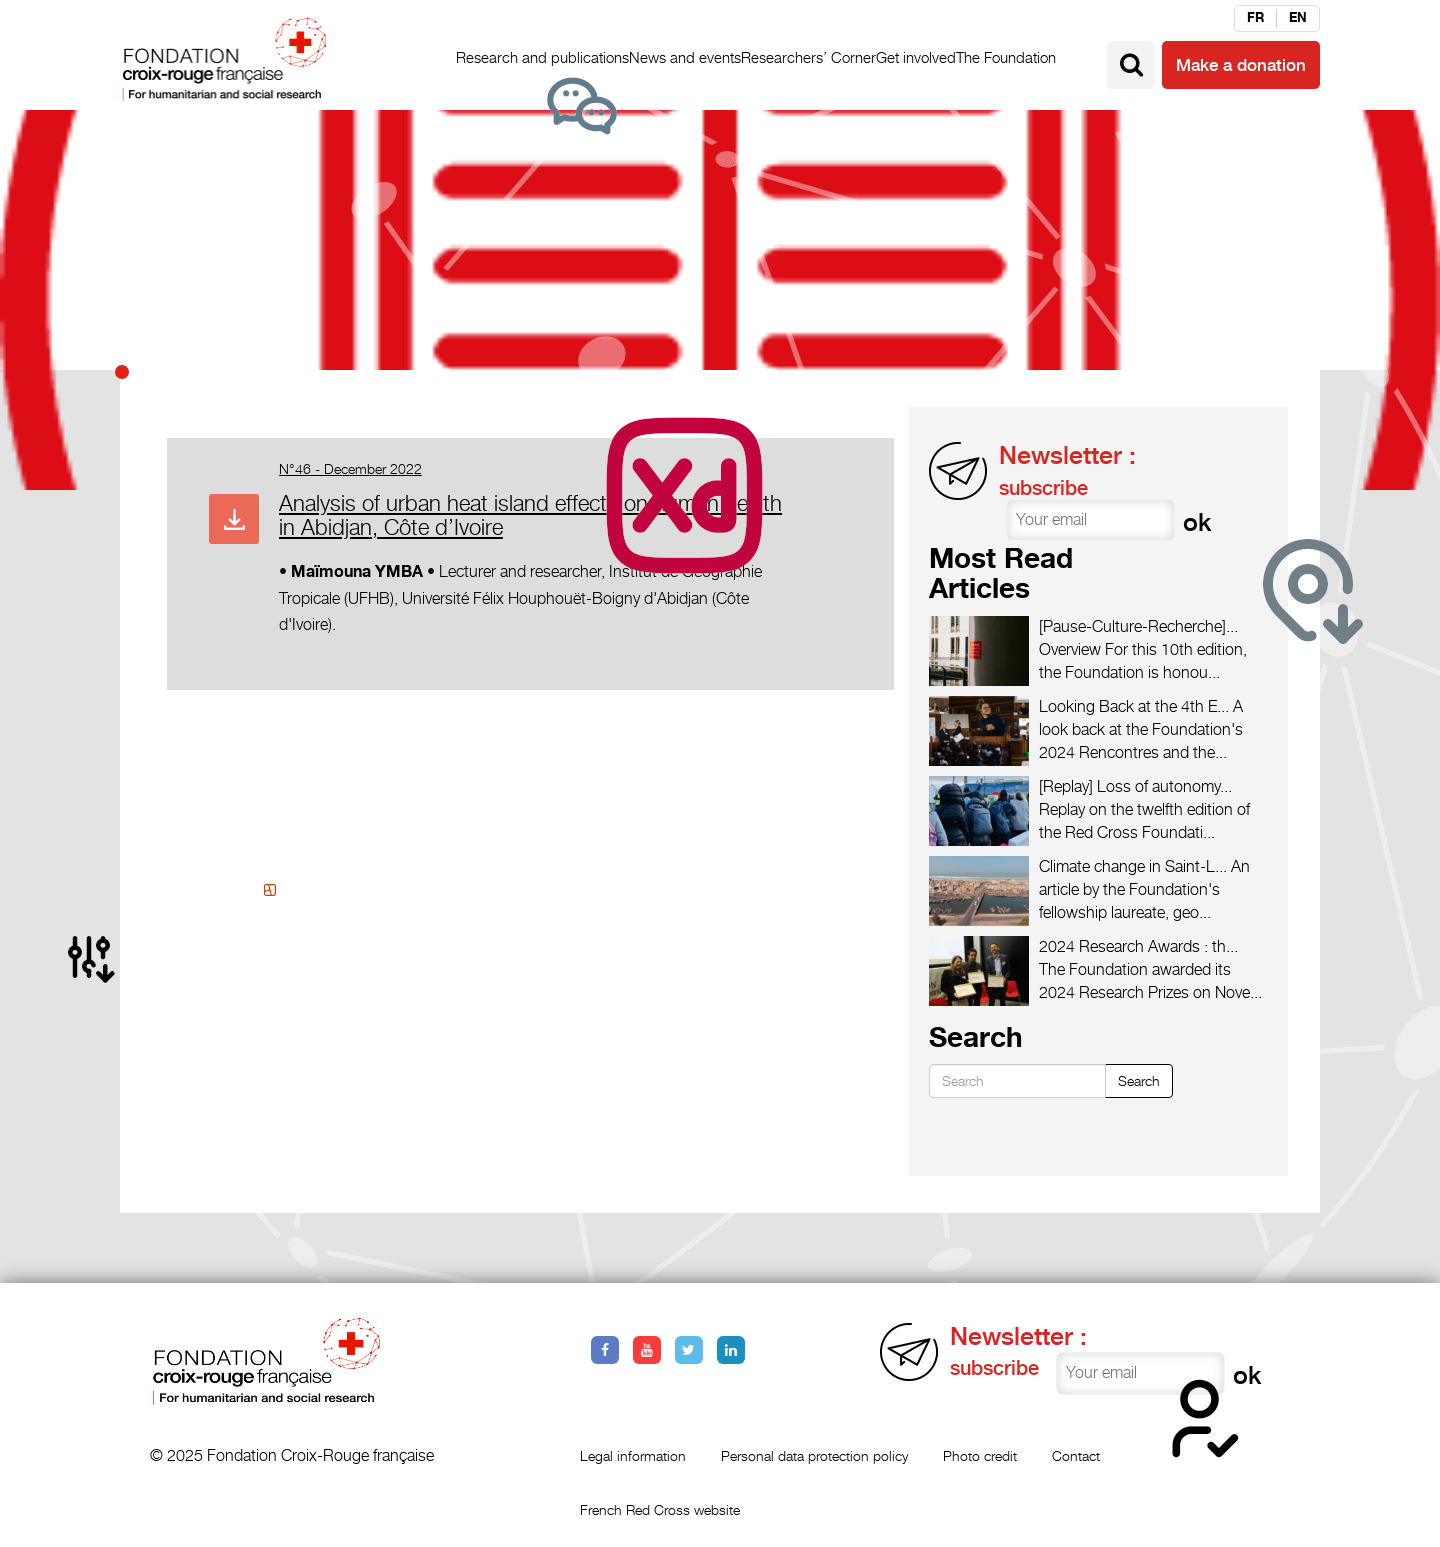 Image resolution: width=1440 pixels, height=1547 pixels. Describe the element at coordinates (684, 495) in the screenshot. I see `open Adobe XD application` at that location.